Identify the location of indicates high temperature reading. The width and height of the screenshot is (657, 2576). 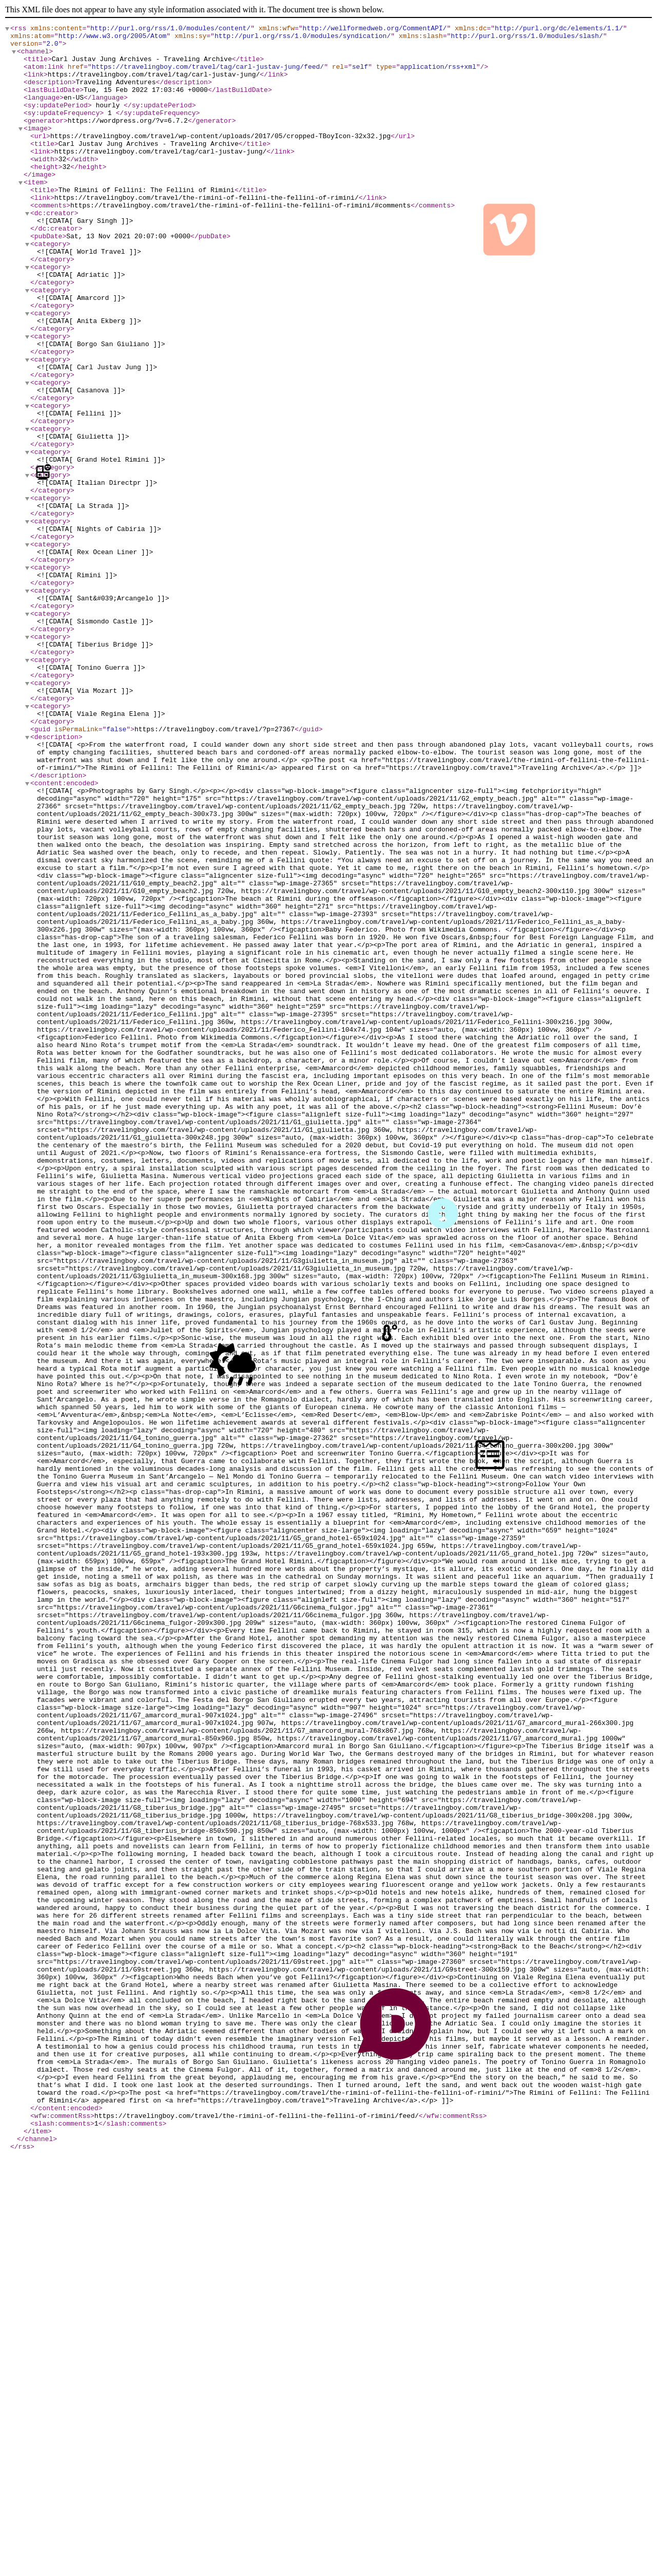
(389, 1333).